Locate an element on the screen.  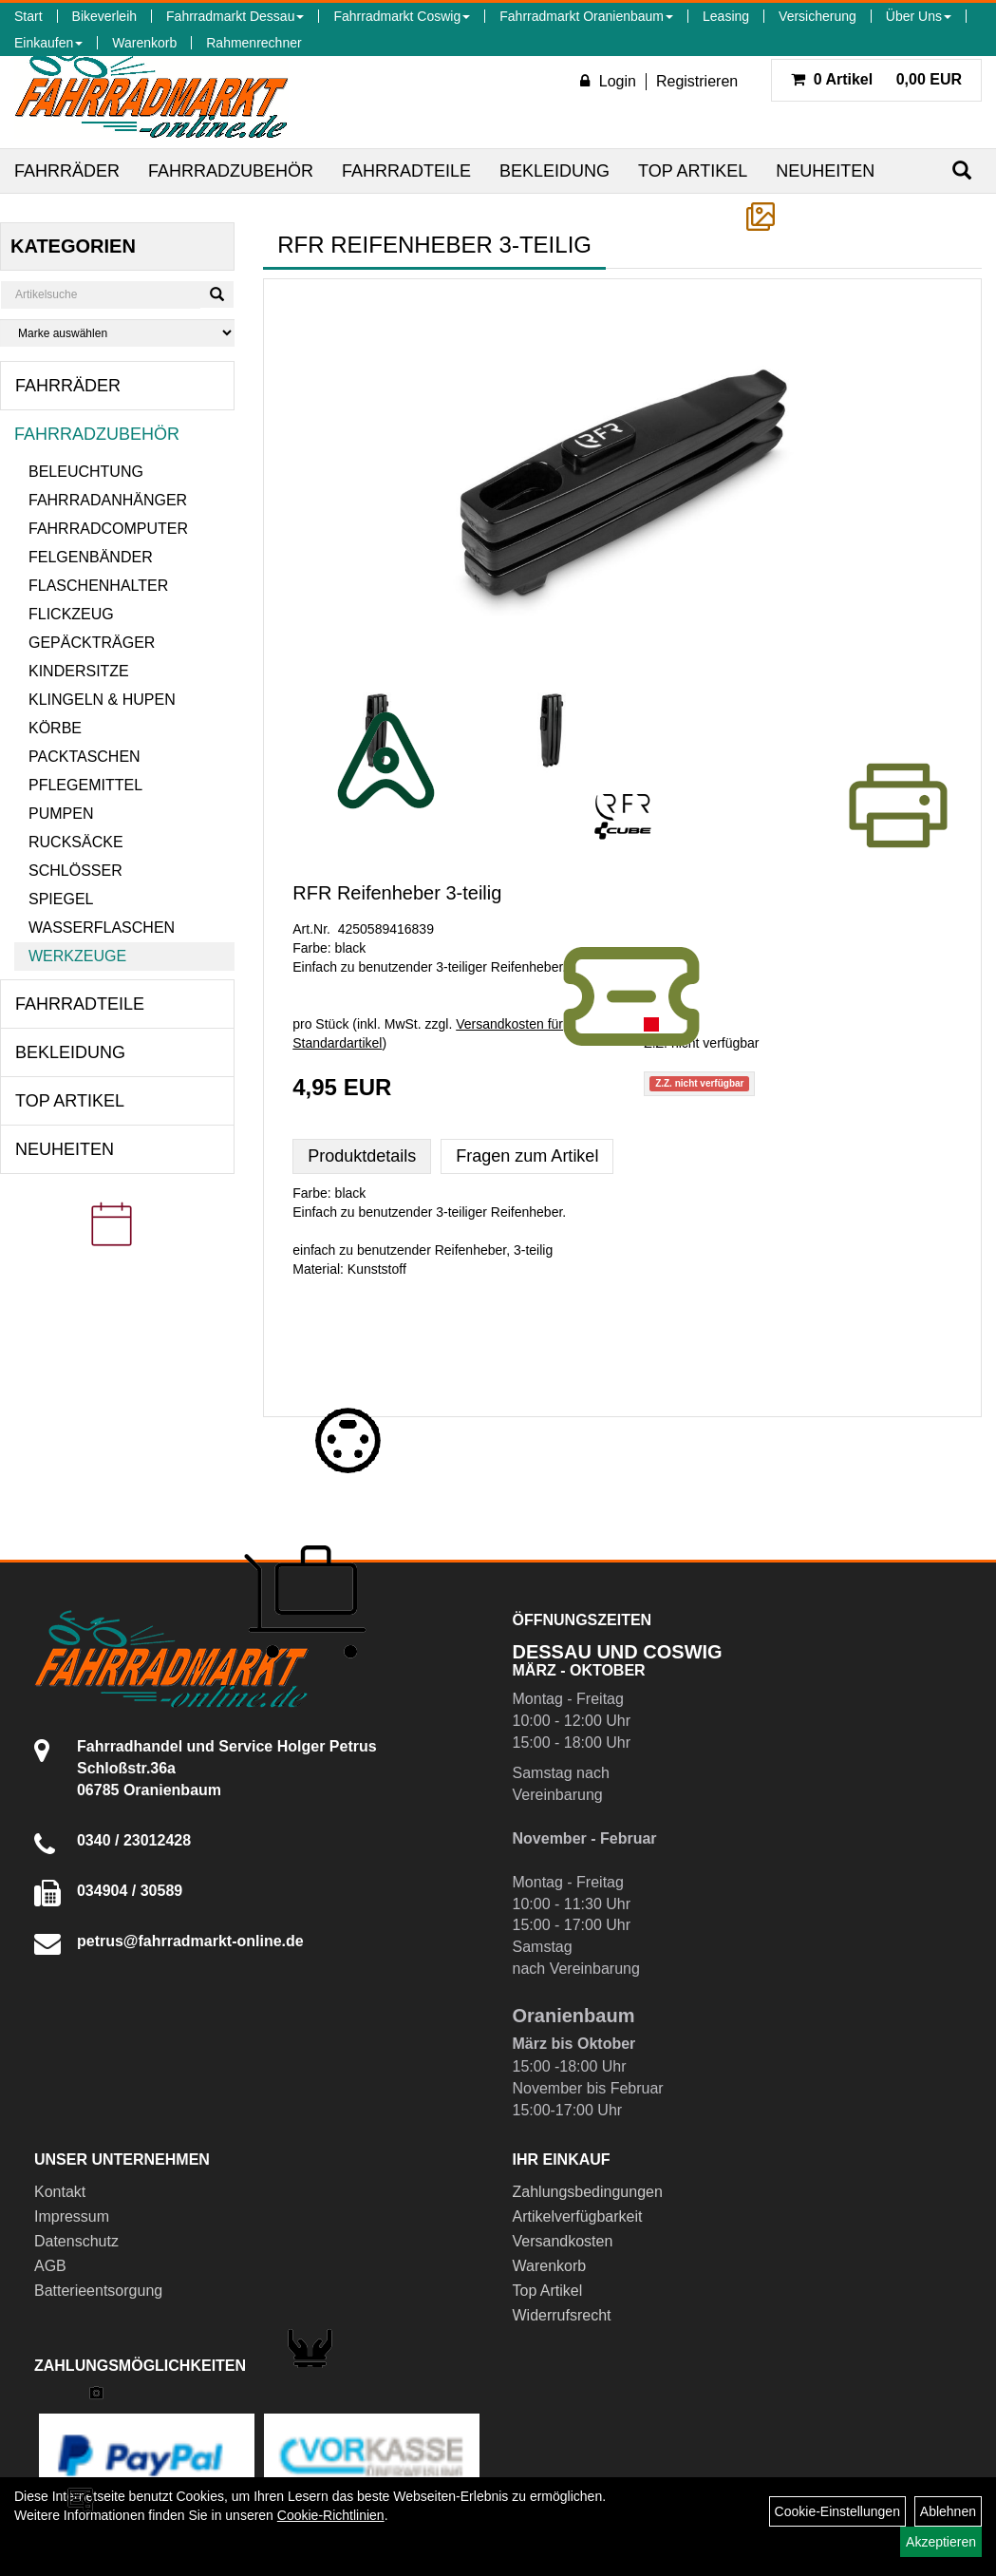
amigo brand logo is located at coordinates (385, 760).